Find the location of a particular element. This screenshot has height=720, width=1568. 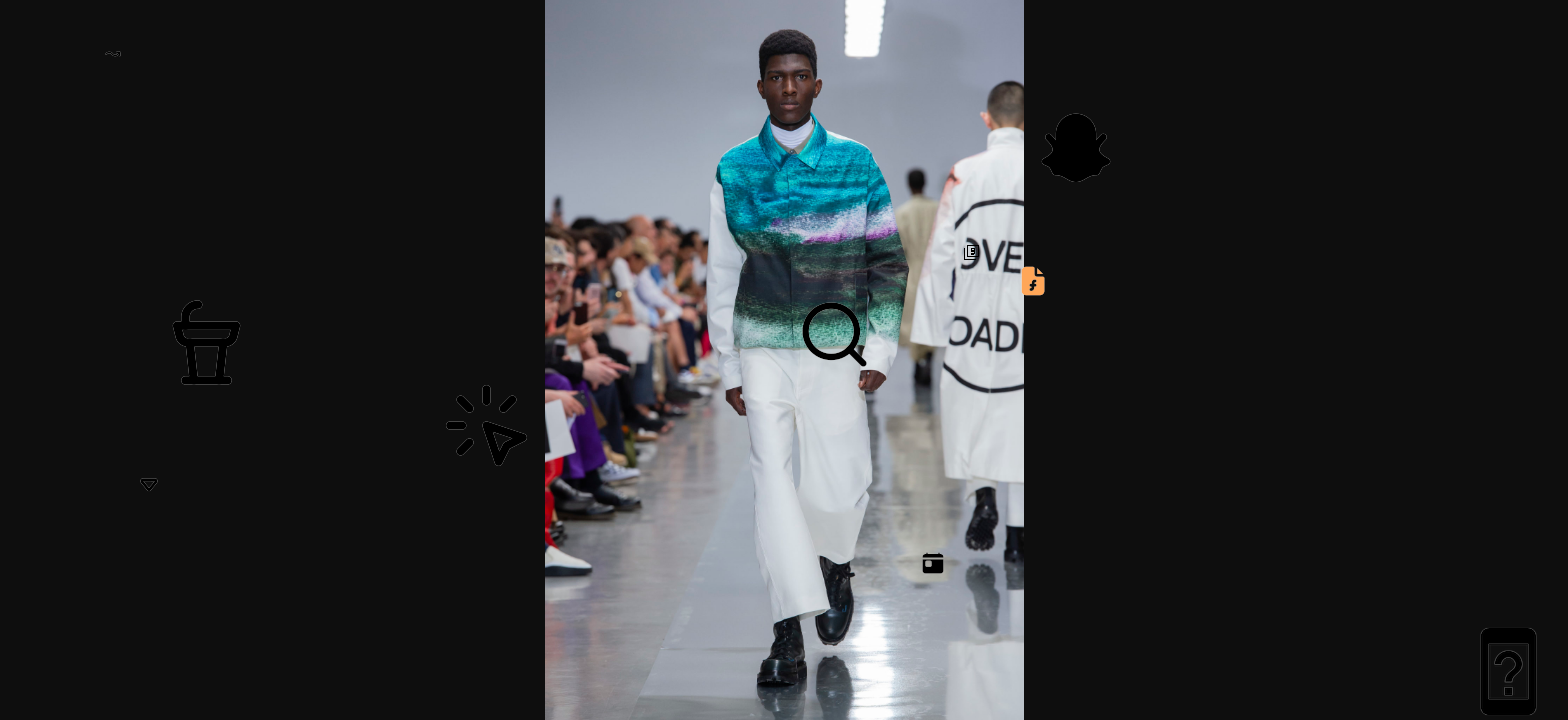

open snapchat is located at coordinates (1076, 148).